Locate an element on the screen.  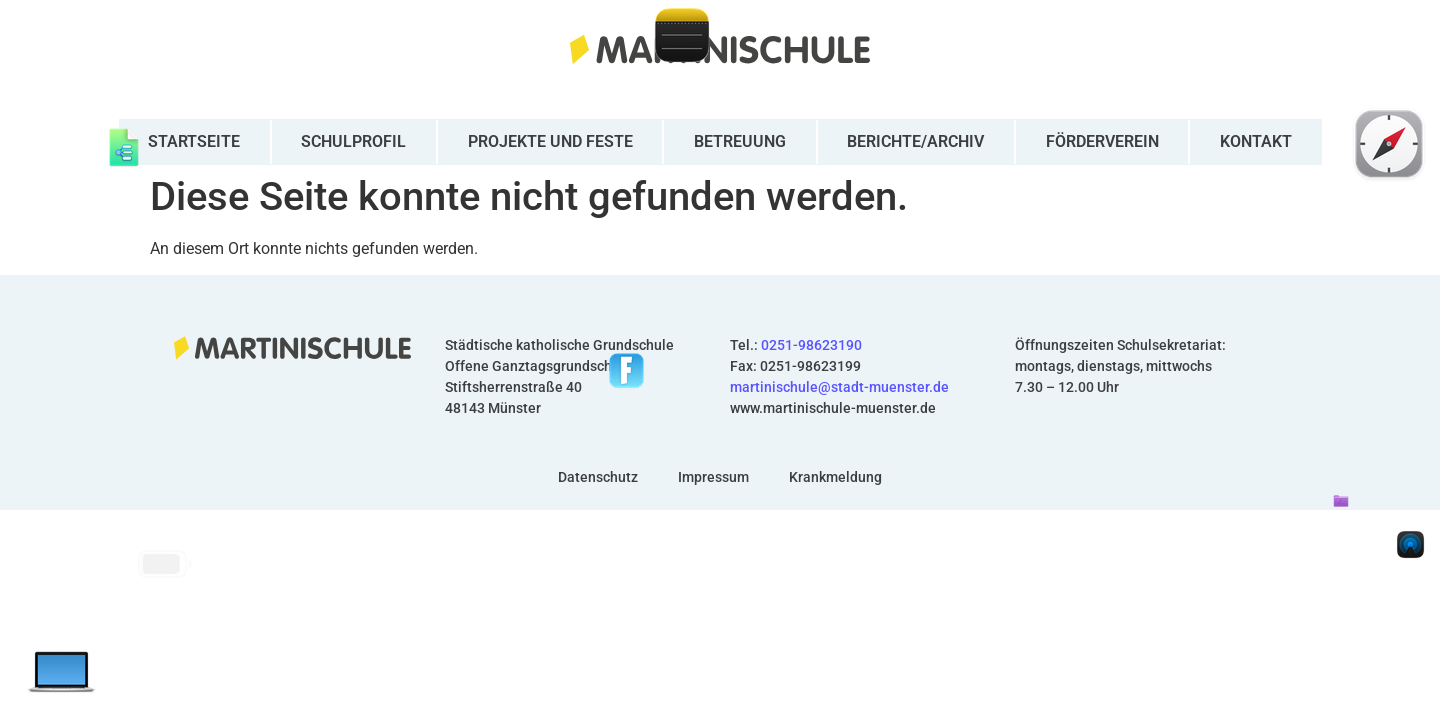
open airdrop to share files wirelessly is located at coordinates (1410, 544).